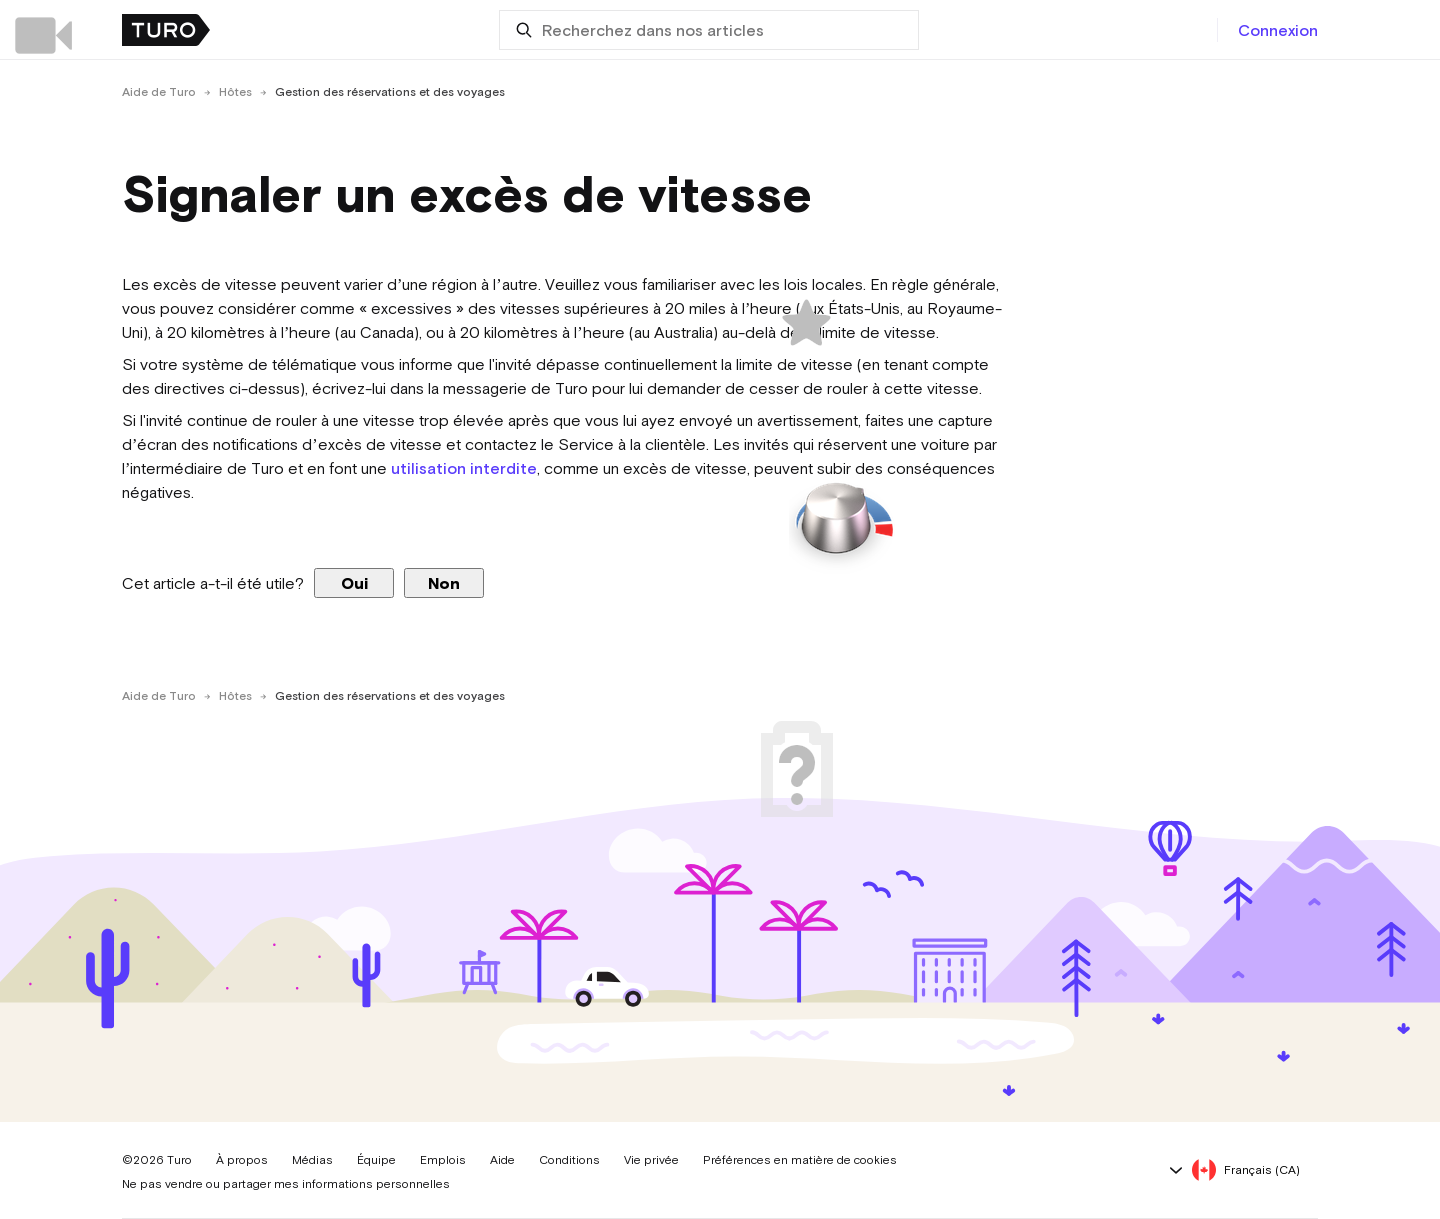 This screenshot has width=1440, height=1219. What do you see at coordinates (43, 33) in the screenshot?
I see `access video files or library` at bounding box center [43, 33].